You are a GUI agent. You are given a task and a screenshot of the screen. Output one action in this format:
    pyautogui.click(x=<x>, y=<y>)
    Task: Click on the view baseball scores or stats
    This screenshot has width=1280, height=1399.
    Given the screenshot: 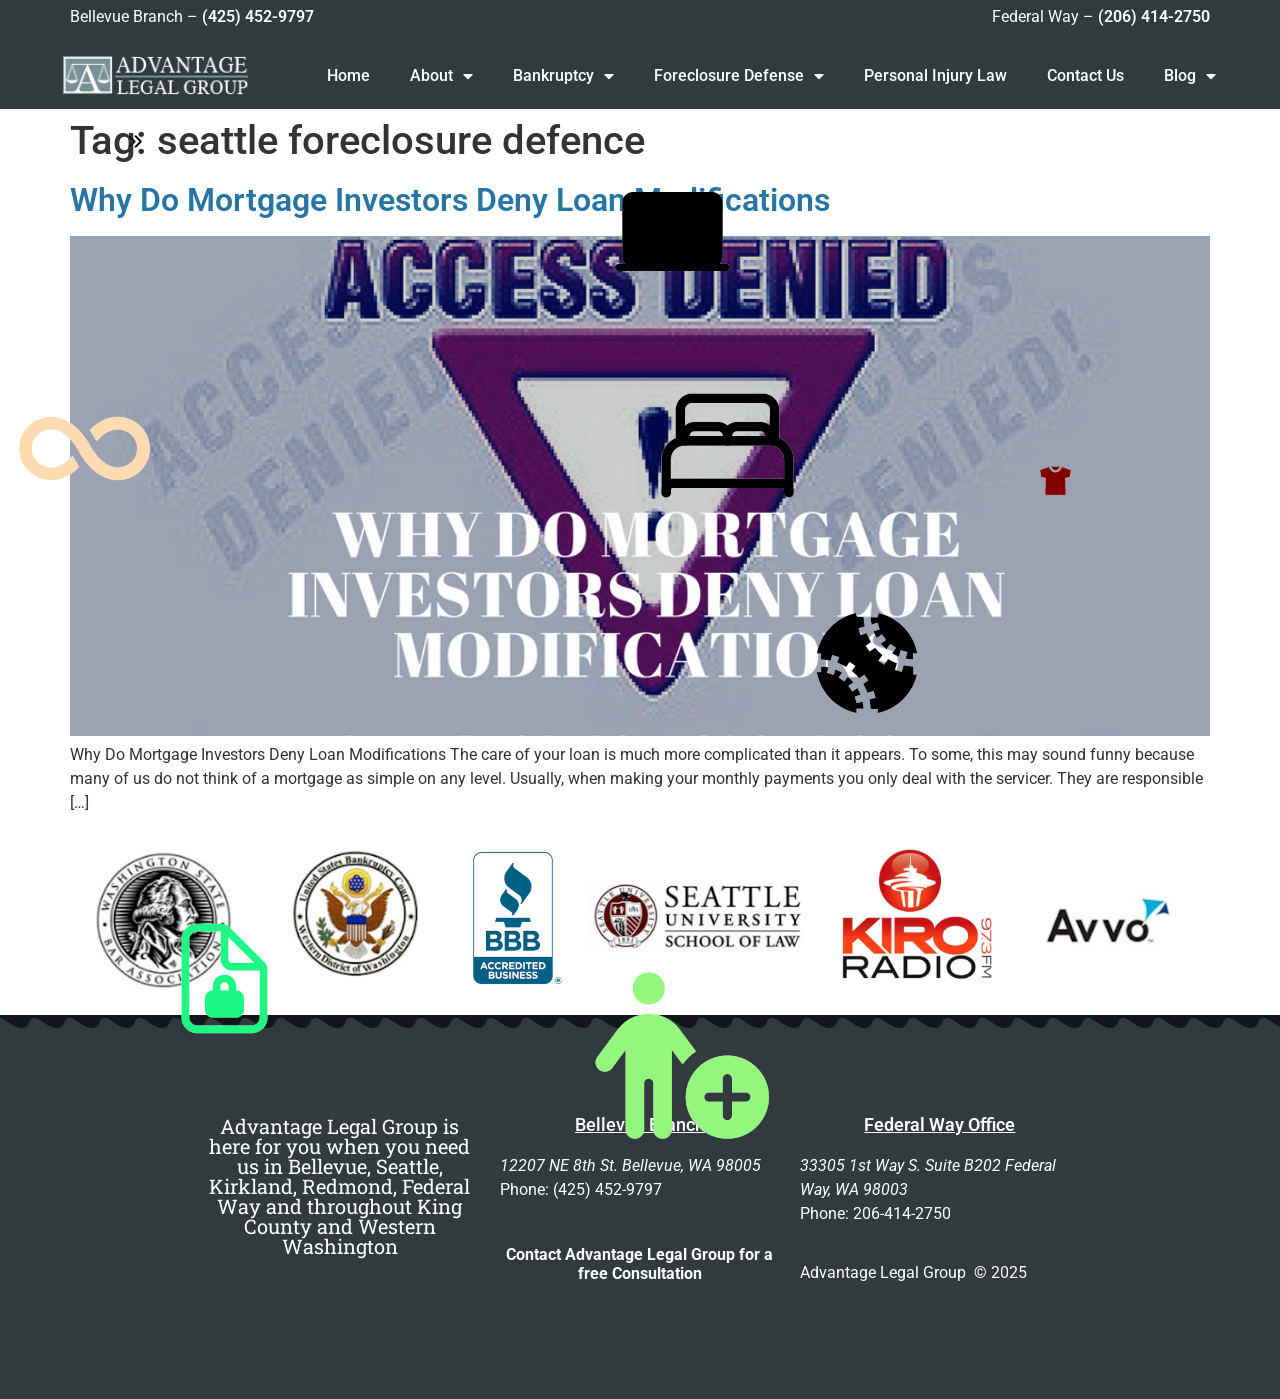 What is the action you would take?
    pyautogui.click(x=867, y=663)
    